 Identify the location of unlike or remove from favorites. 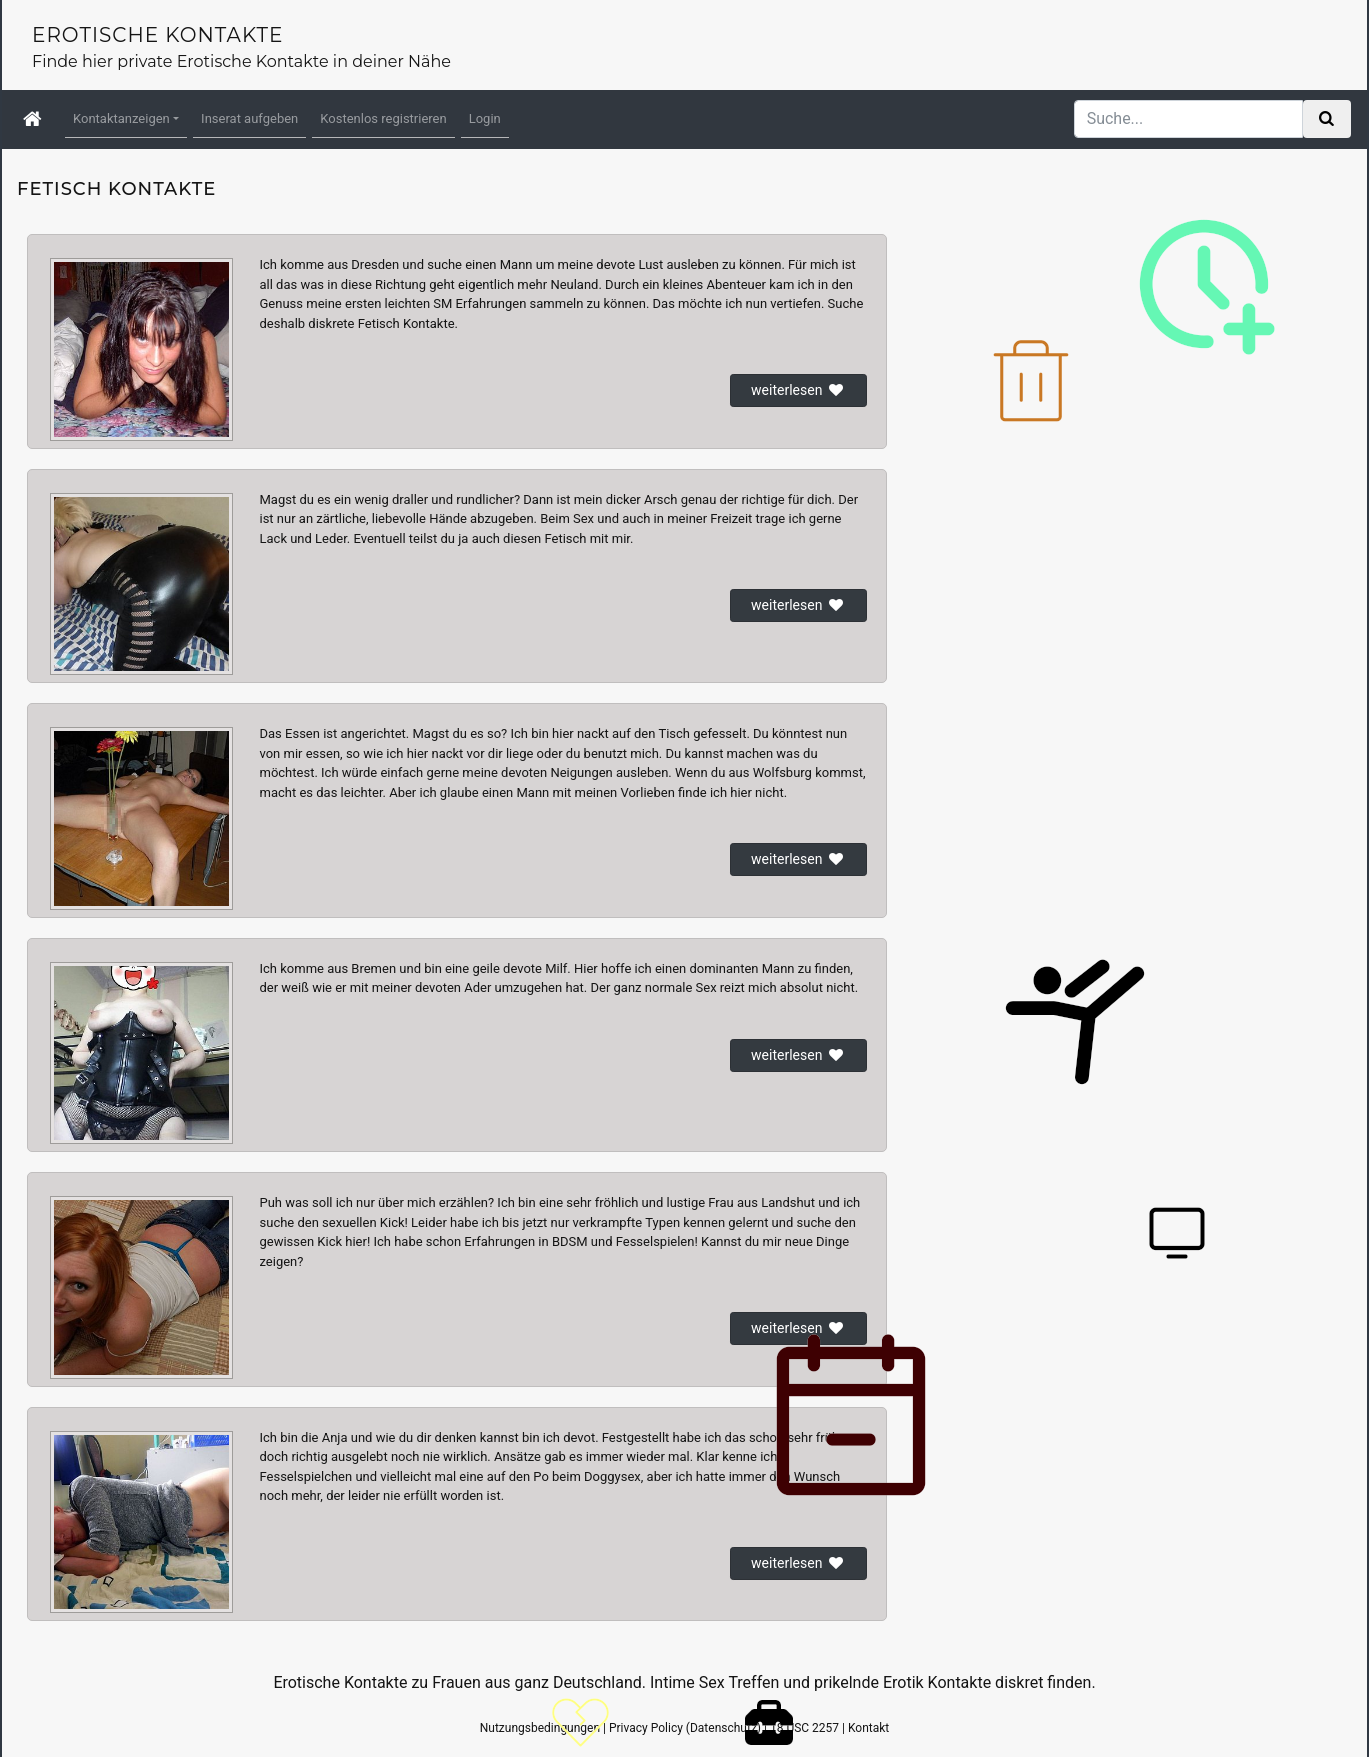
(580, 1720).